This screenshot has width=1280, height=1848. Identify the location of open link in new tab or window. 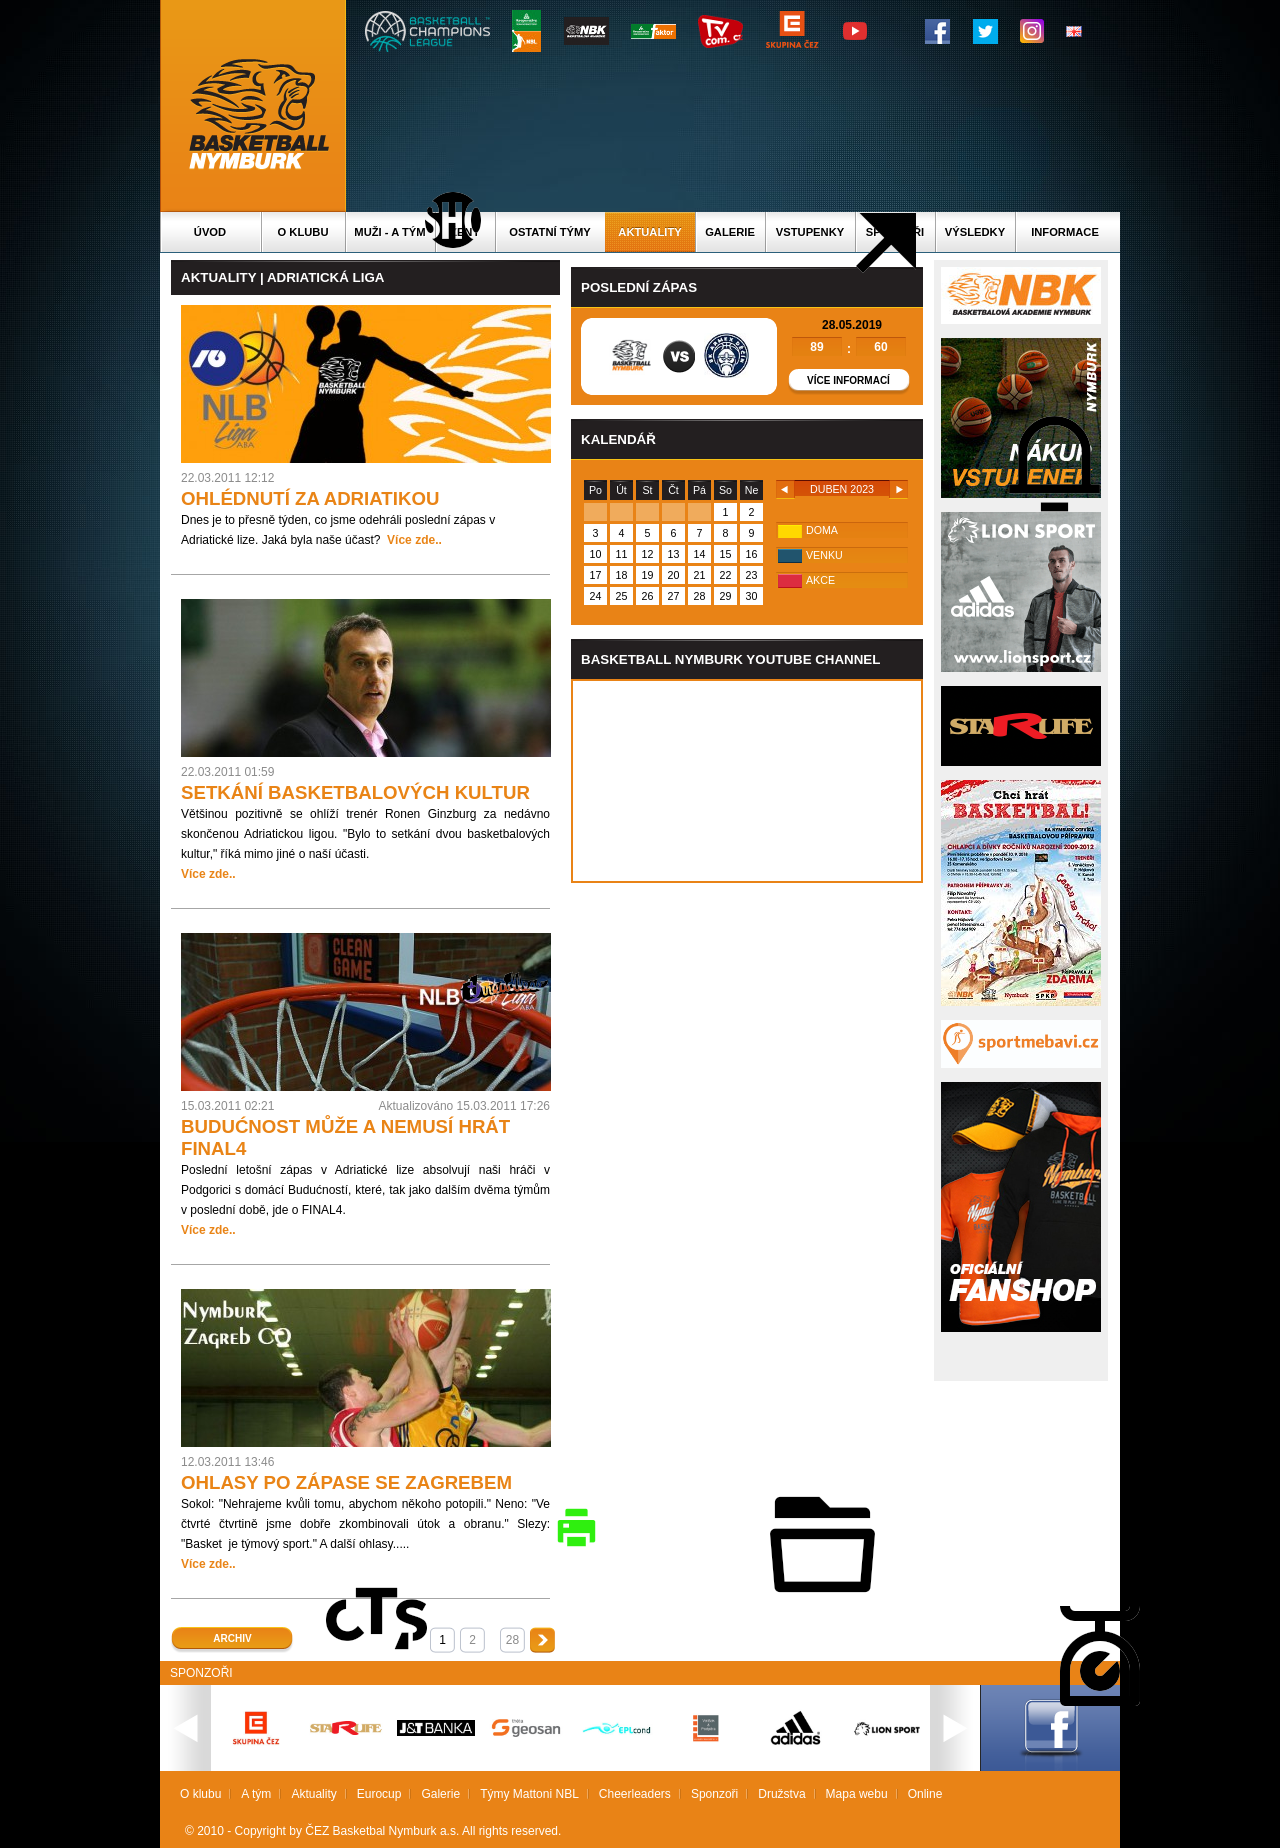
(886, 243).